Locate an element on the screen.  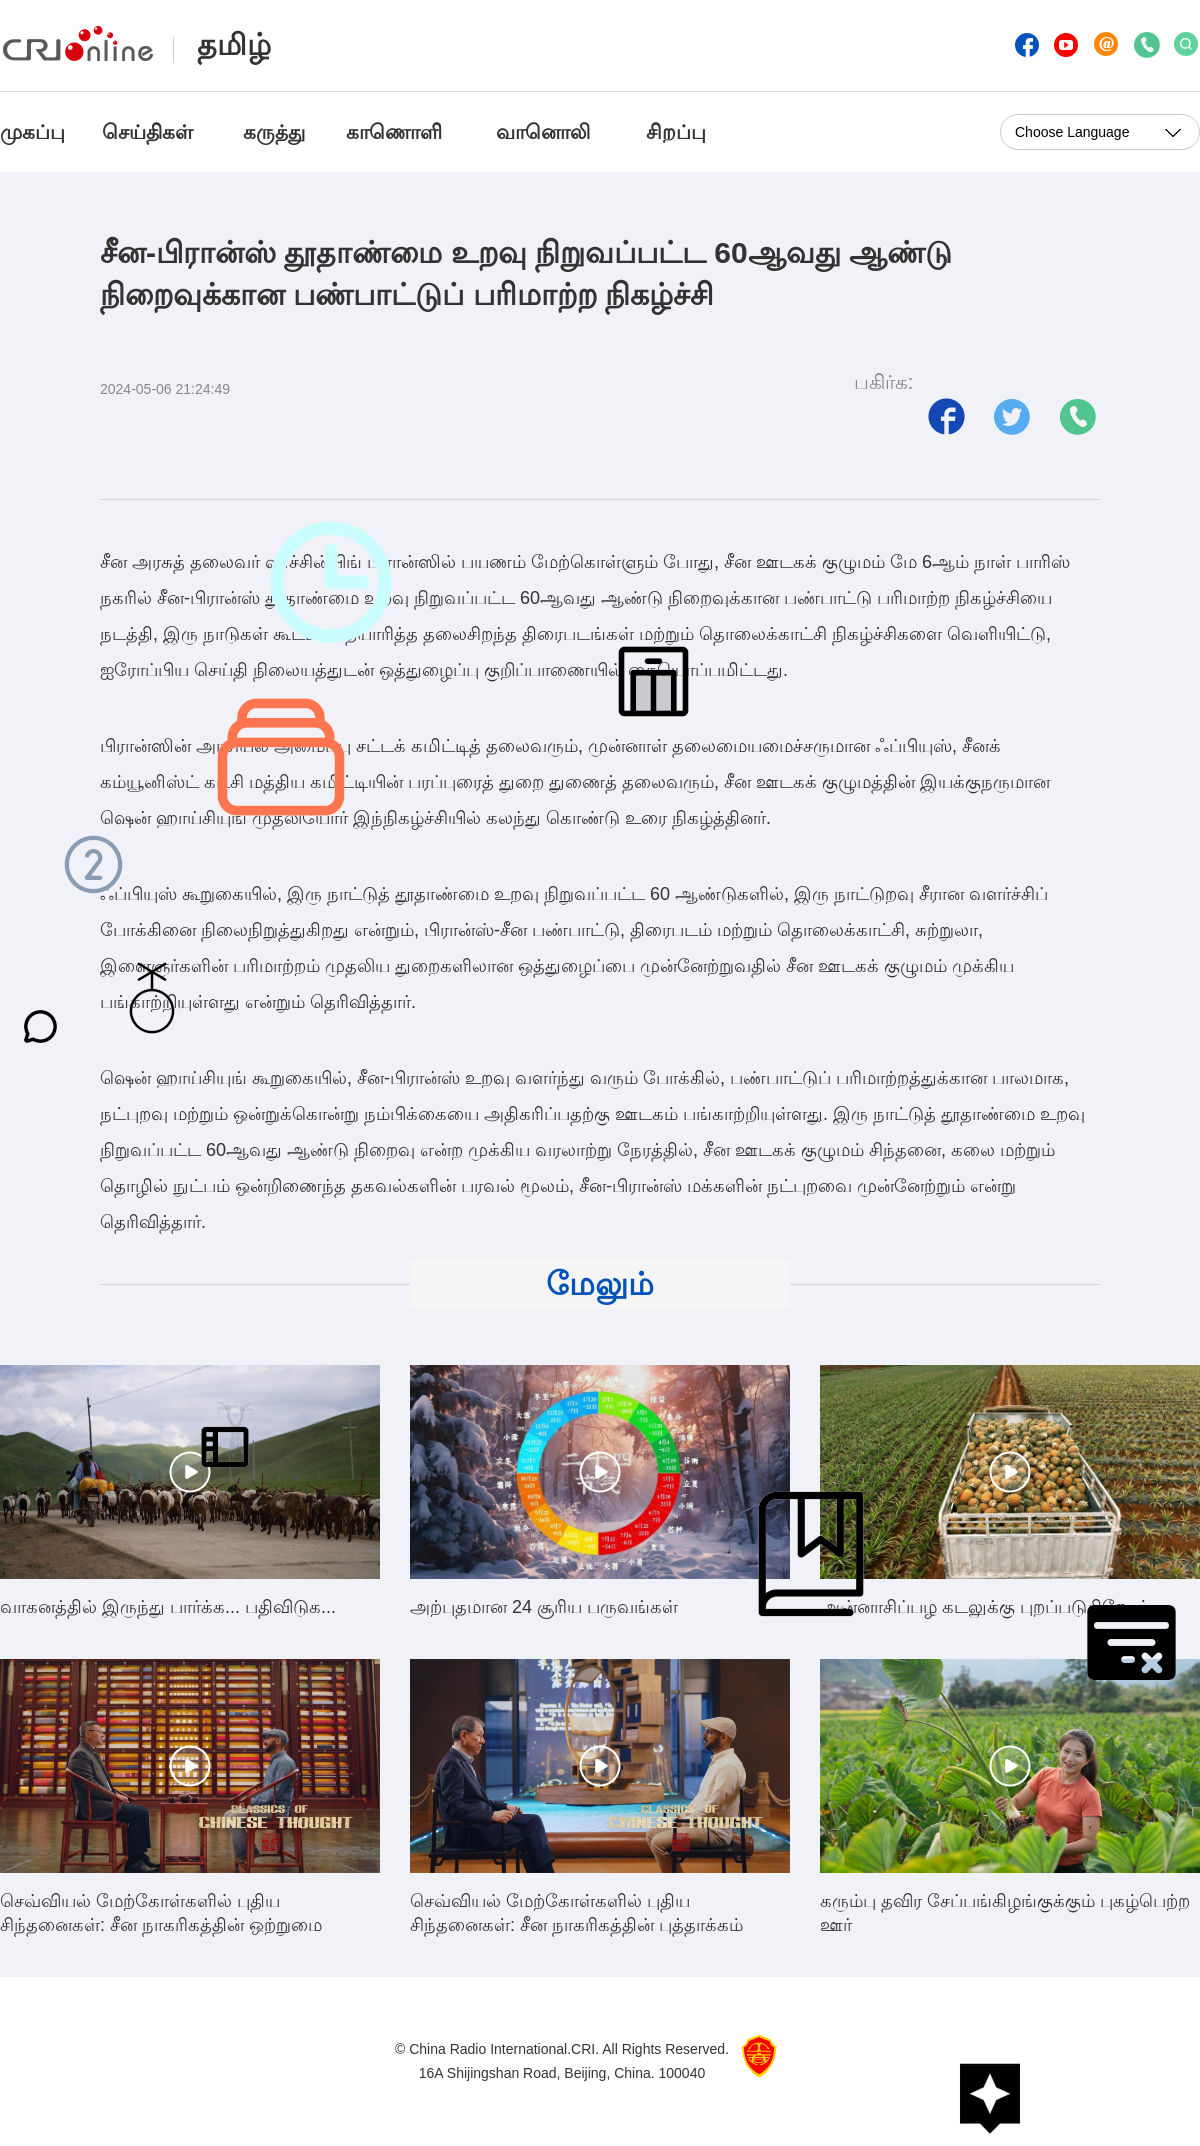
indicates elevator access nearby is located at coordinates (653, 681).